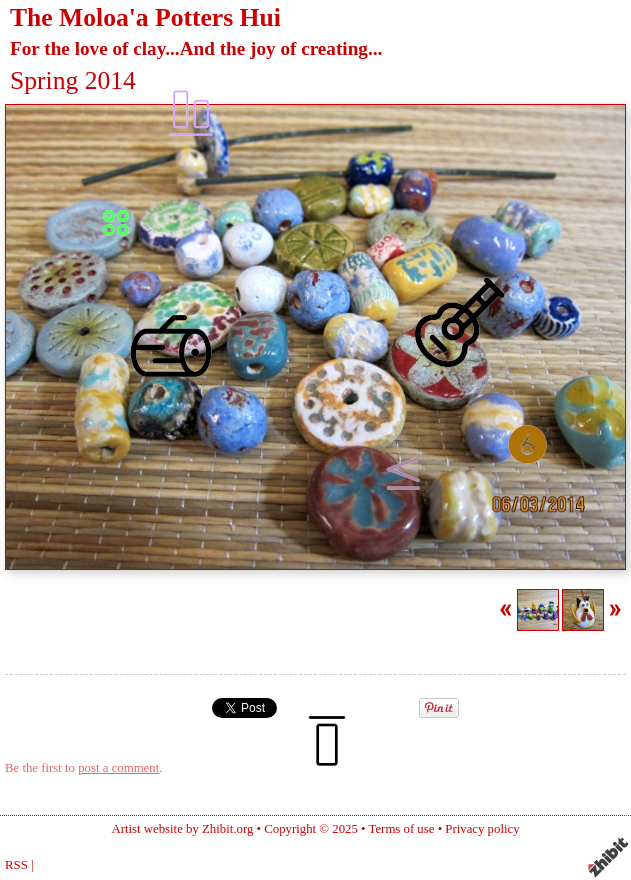 This screenshot has width=631, height=880. What do you see at coordinates (404, 474) in the screenshot?
I see `less than or equal to mathematical operator` at bounding box center [404, 474].